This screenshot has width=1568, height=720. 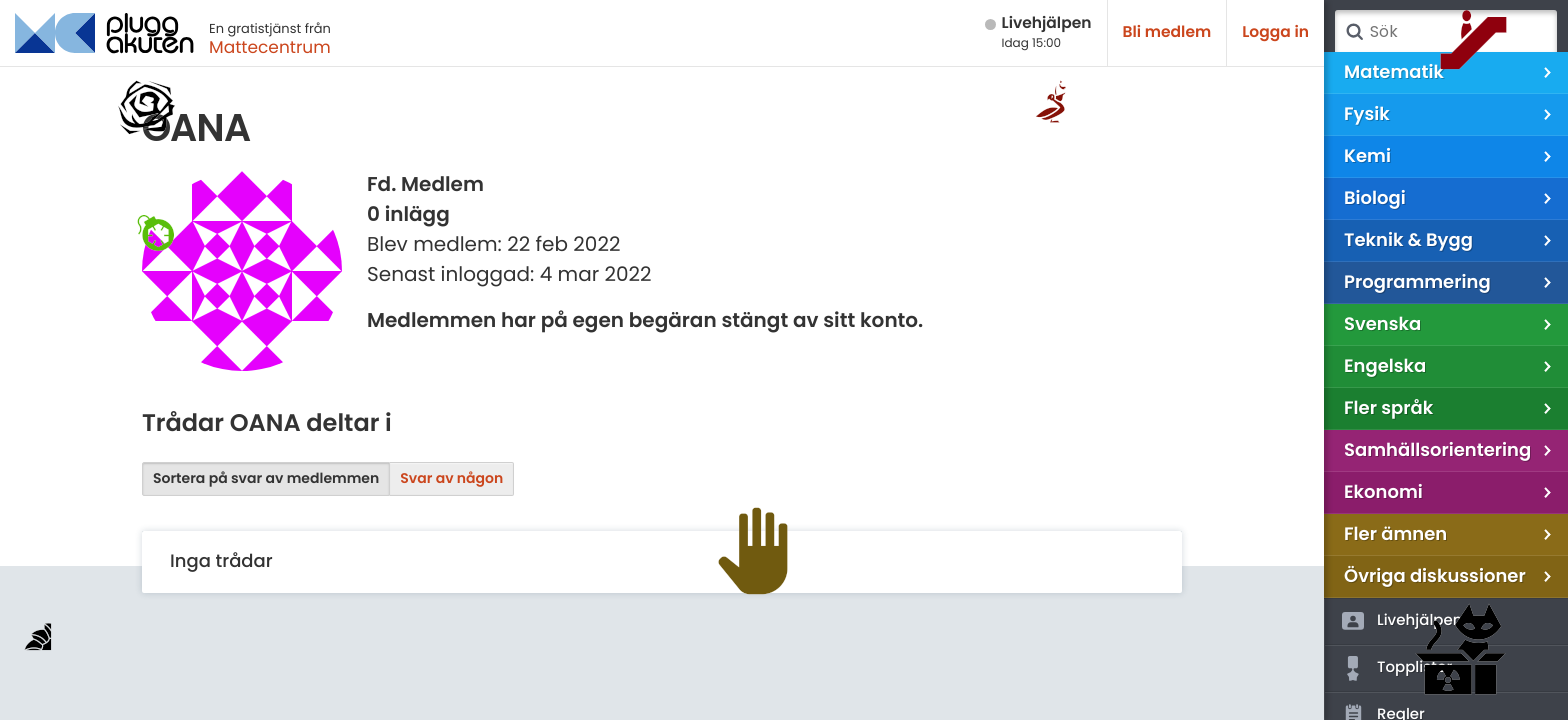 I want to click on pelican character or mascot in a game, so click(x=1052, y=101).